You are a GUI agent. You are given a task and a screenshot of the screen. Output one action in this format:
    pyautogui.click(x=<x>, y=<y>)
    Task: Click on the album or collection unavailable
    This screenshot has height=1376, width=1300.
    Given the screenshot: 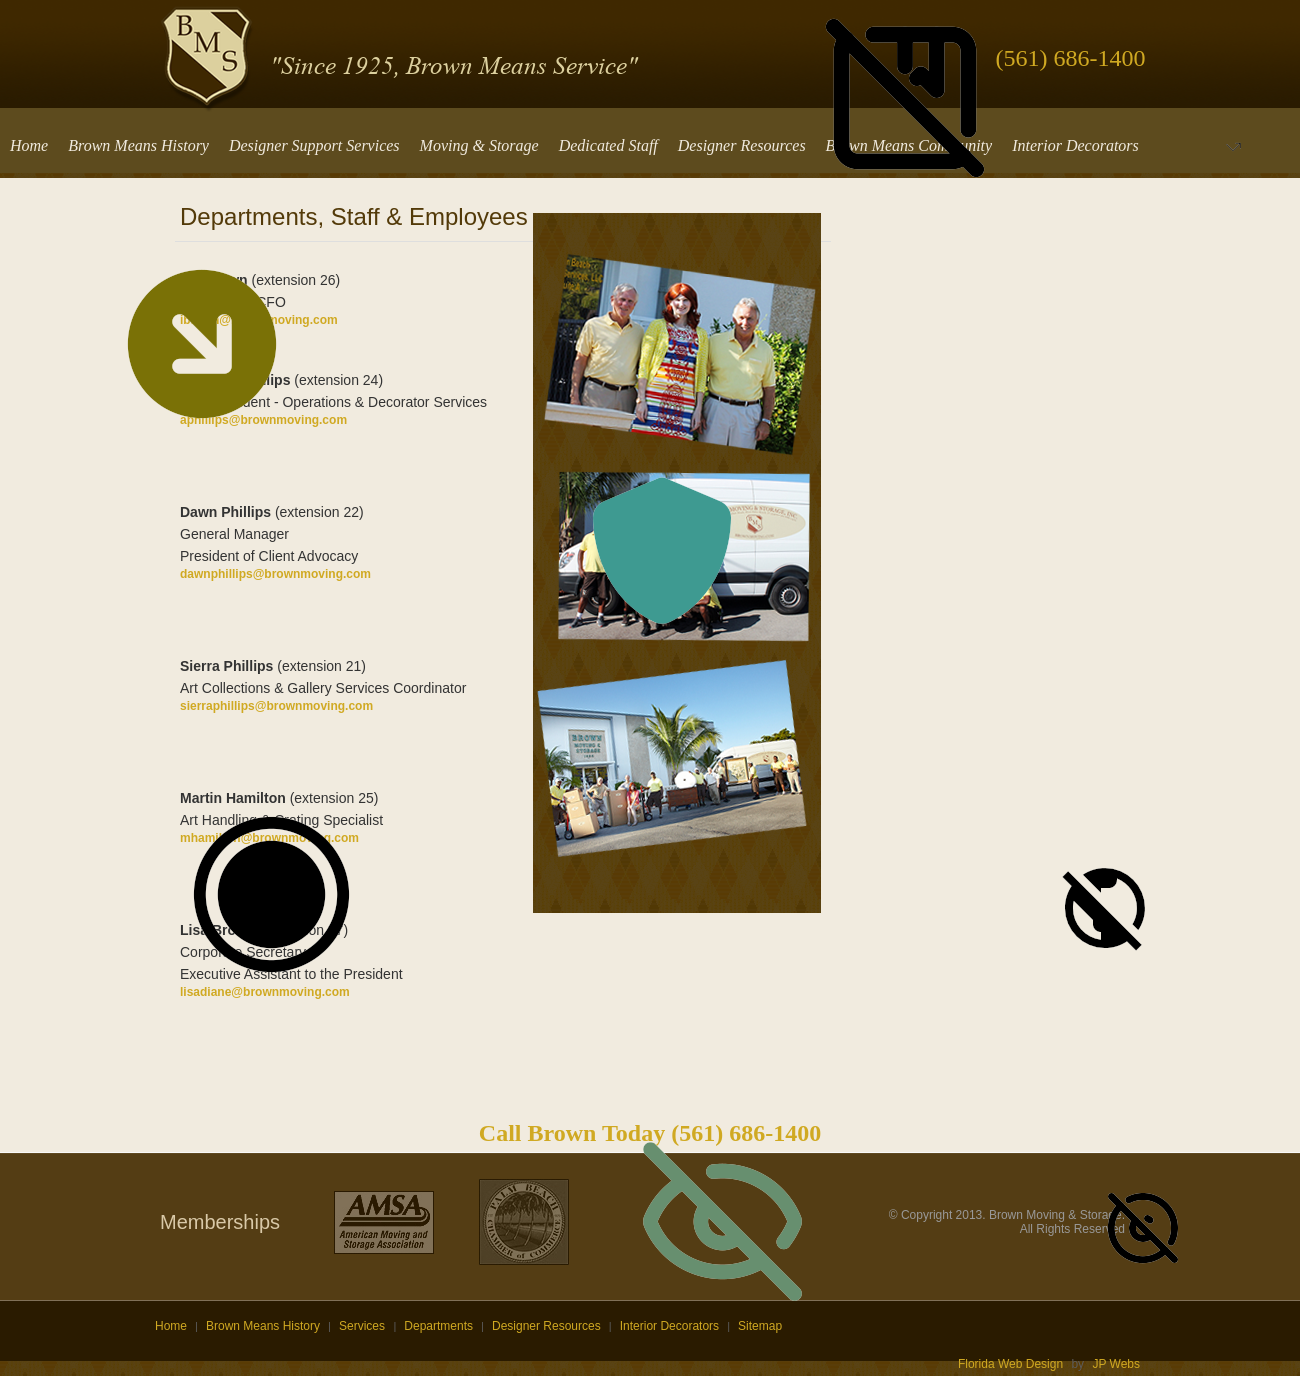 What is the action you would take?
    pyautogui.click(x=905, y=98)
    